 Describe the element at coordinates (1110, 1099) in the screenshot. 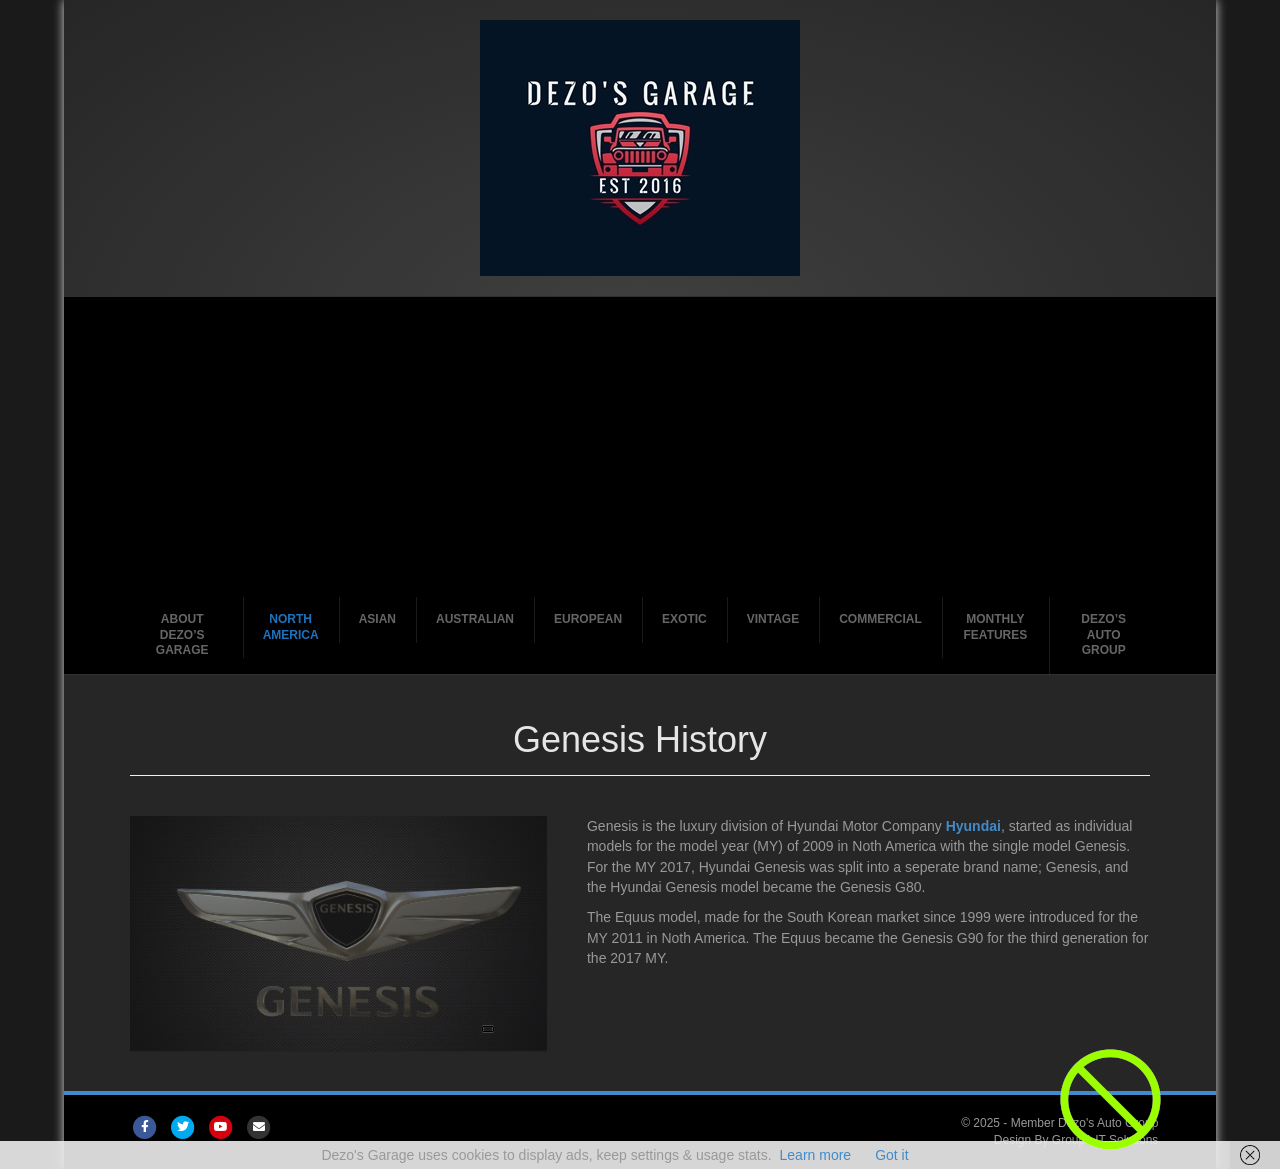

I see `indicates a blocked or prohibited action` at that location.